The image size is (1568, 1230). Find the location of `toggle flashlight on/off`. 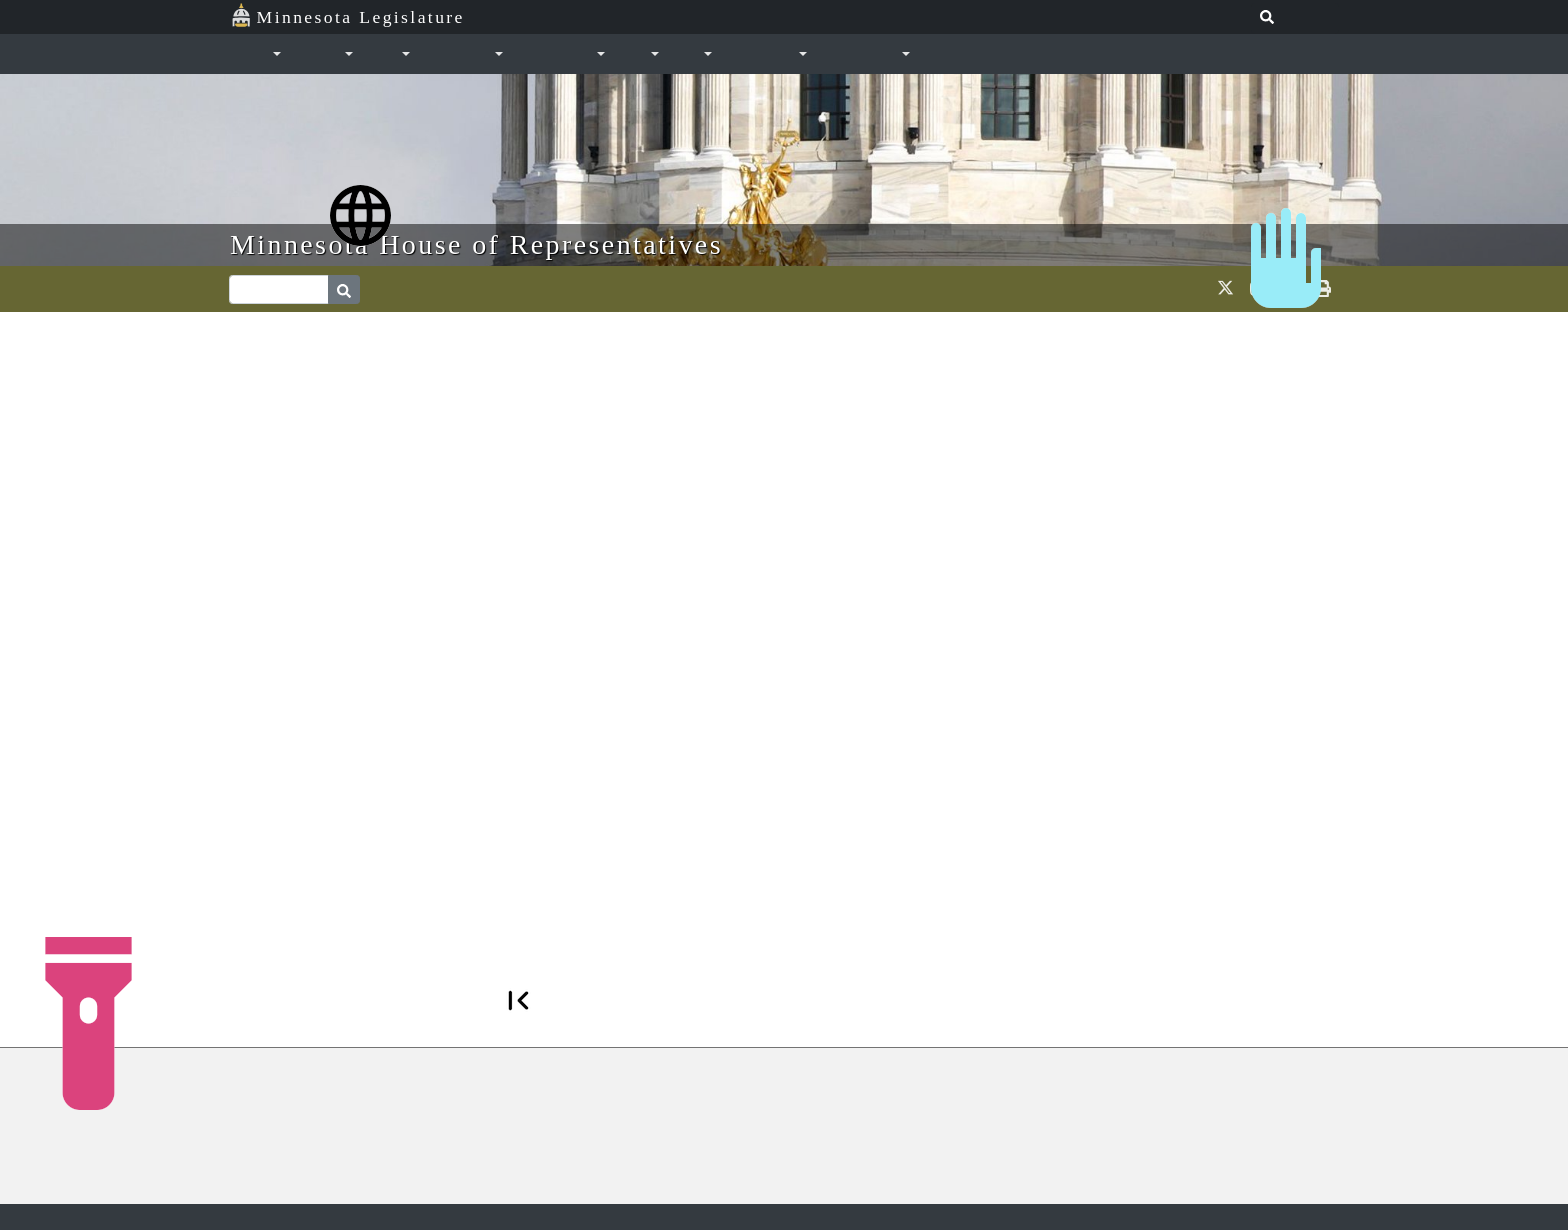

toggle flashlight on/off is located at coordinates (88, 1023).